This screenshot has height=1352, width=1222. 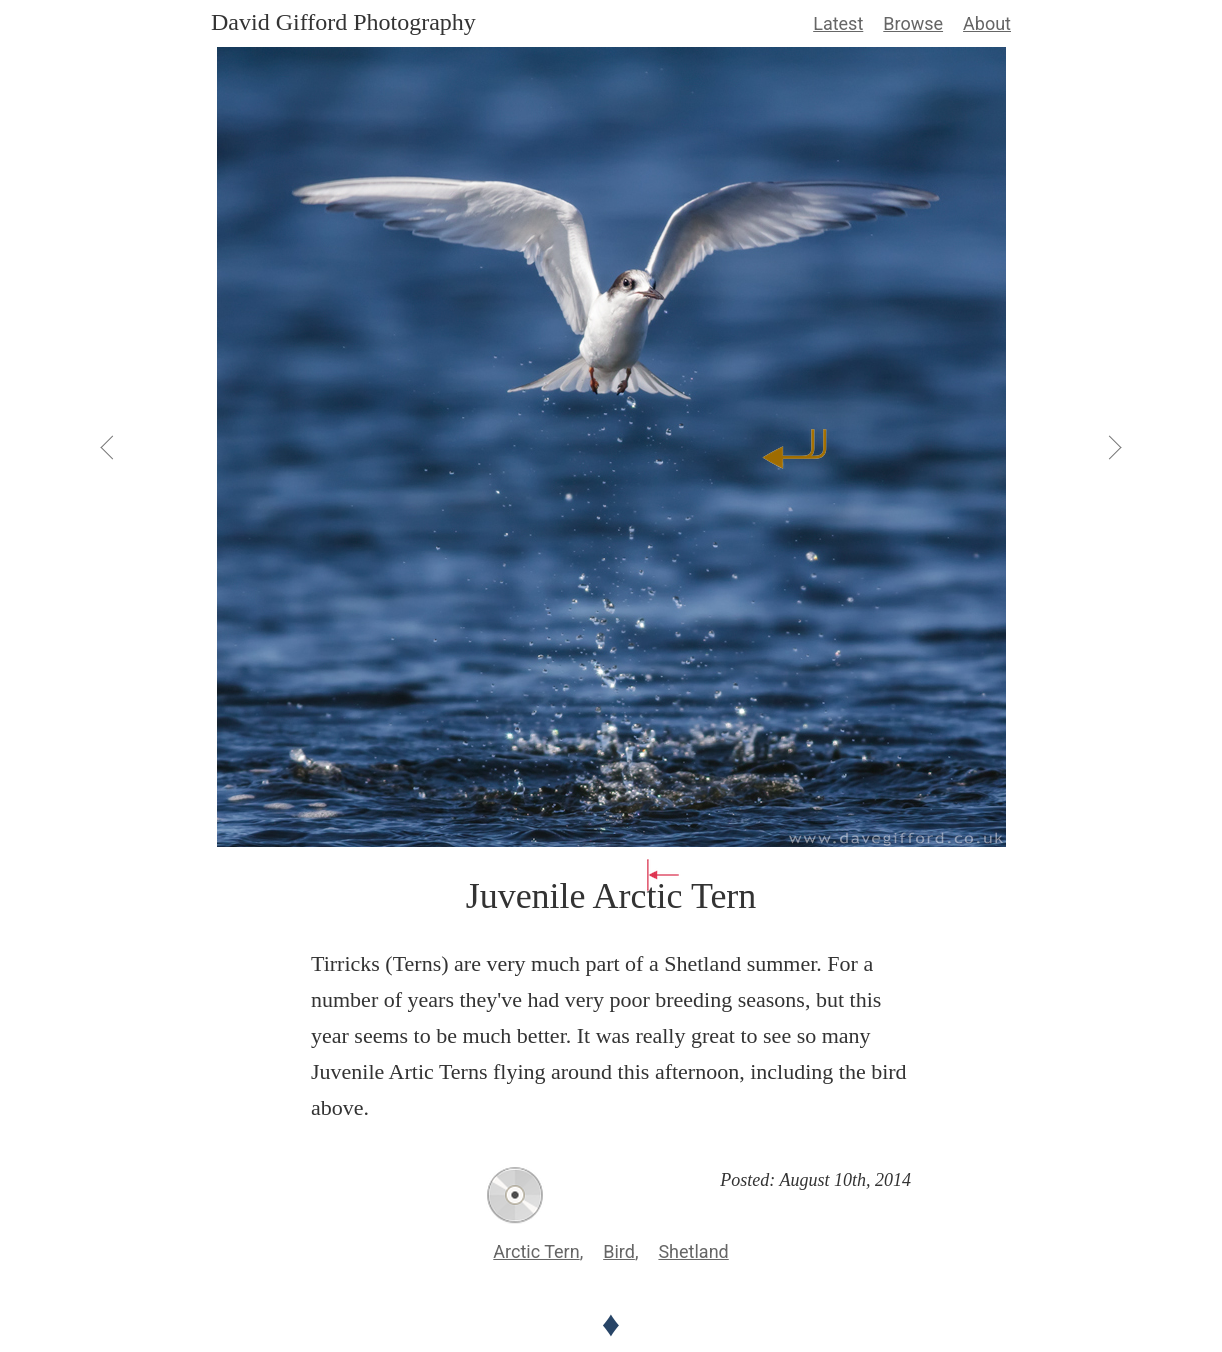 I want to click on reply to all recipients in an email thread, so click(x=793, y=448).